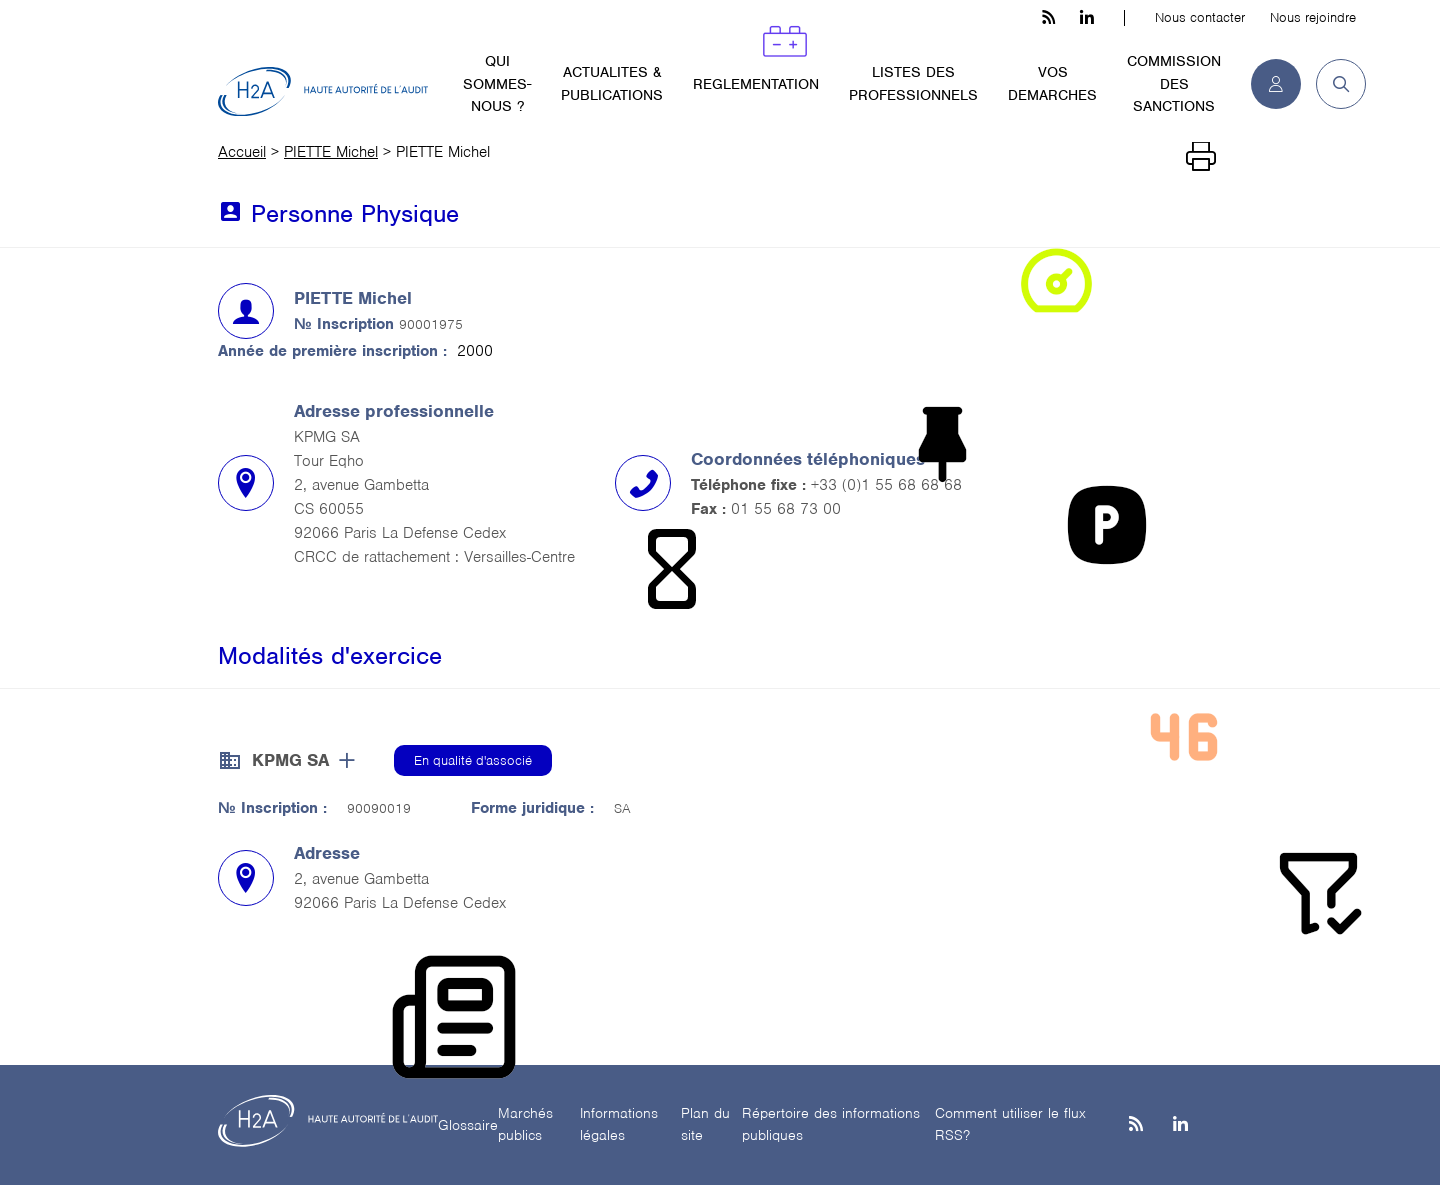  I want to click on access your dashboard or control panel, so click(1056, 280).